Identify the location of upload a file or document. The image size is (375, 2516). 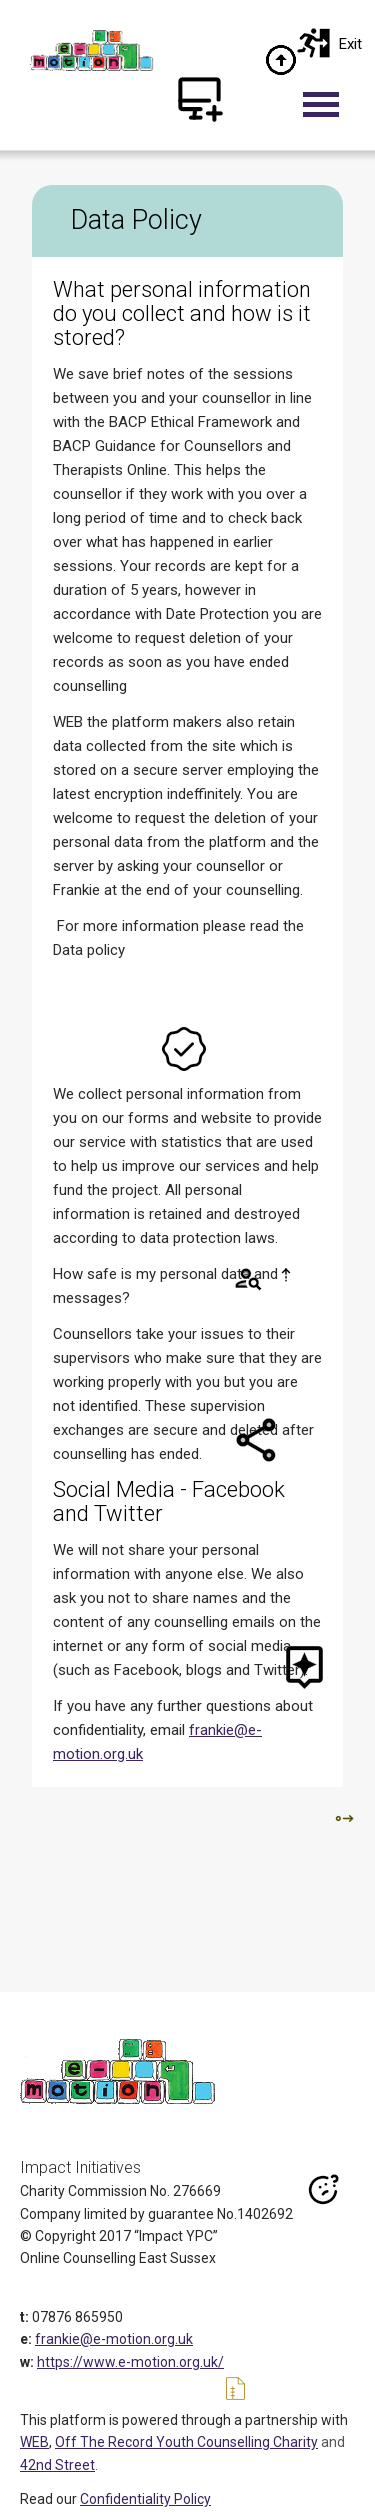
(281, 60).